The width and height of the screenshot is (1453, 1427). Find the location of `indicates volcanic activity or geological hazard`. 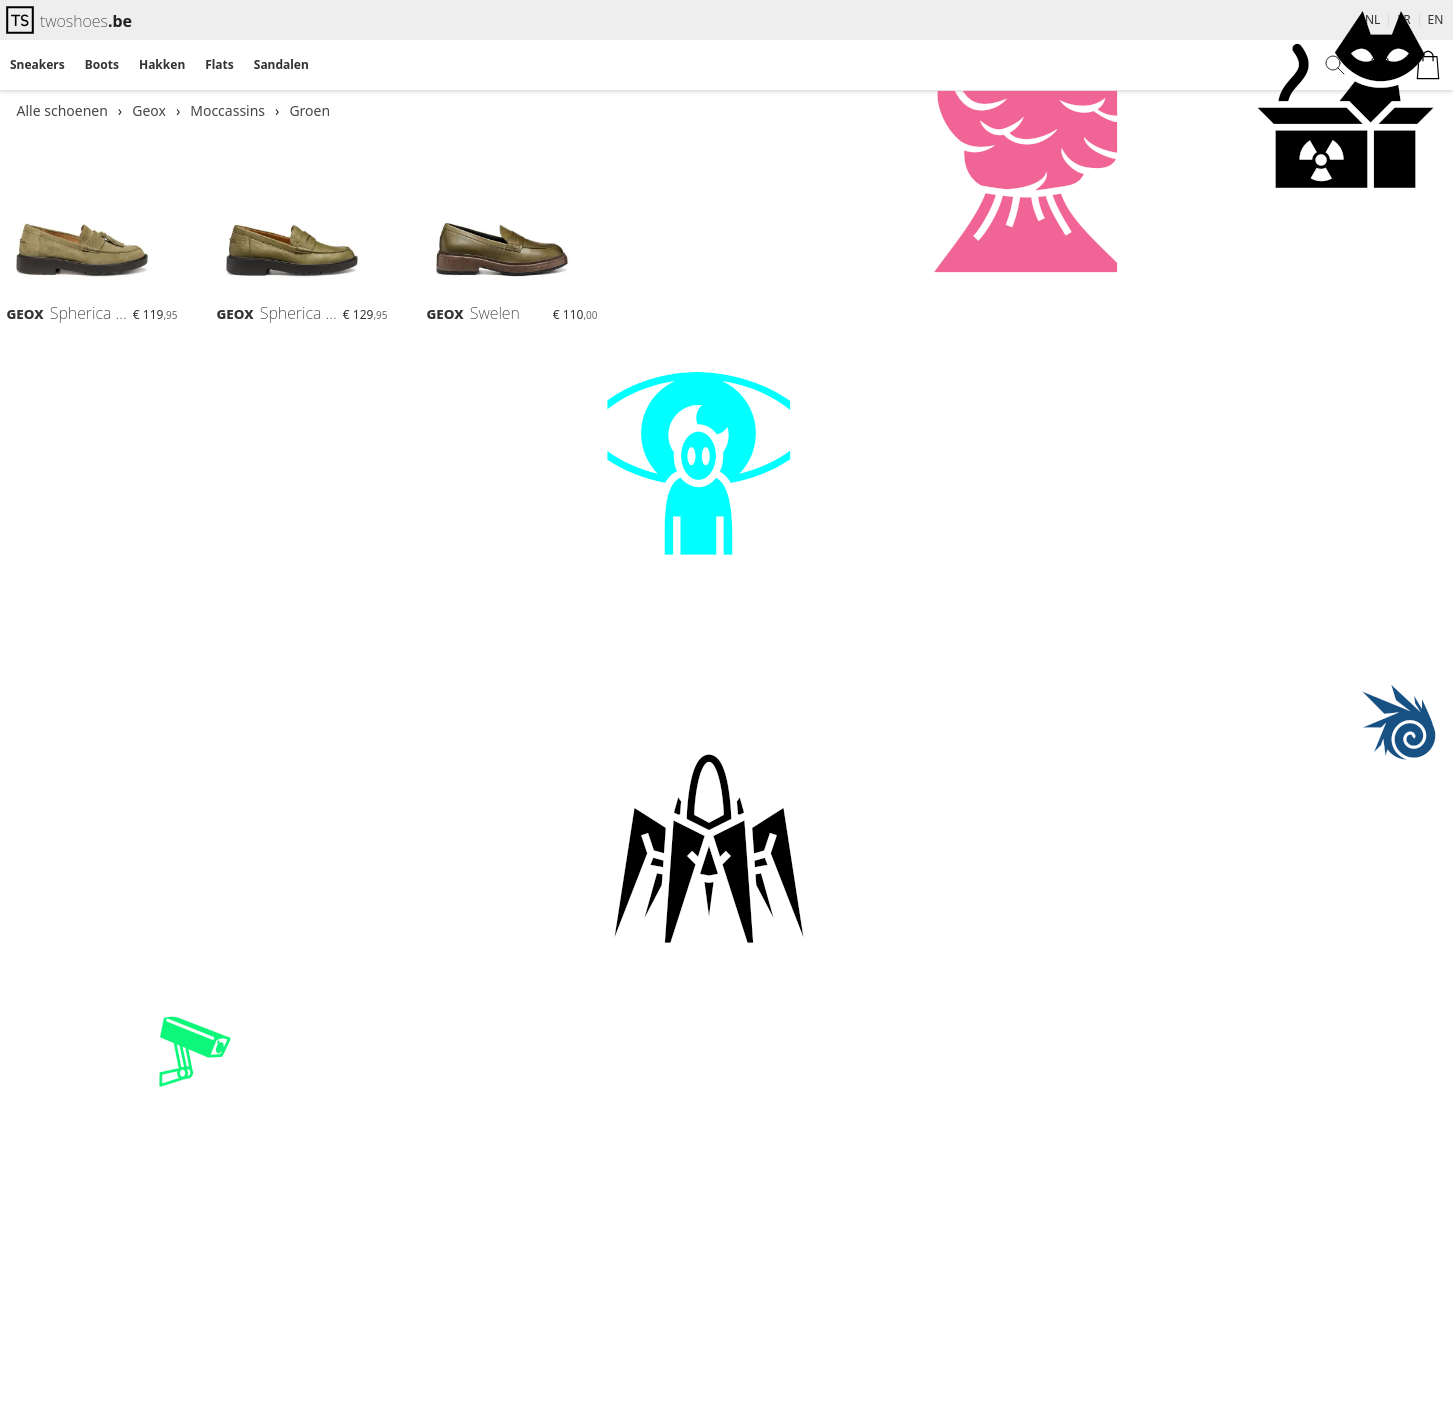

indicates volcanic activity or geological hazard is located at coordinates (1026, 181).